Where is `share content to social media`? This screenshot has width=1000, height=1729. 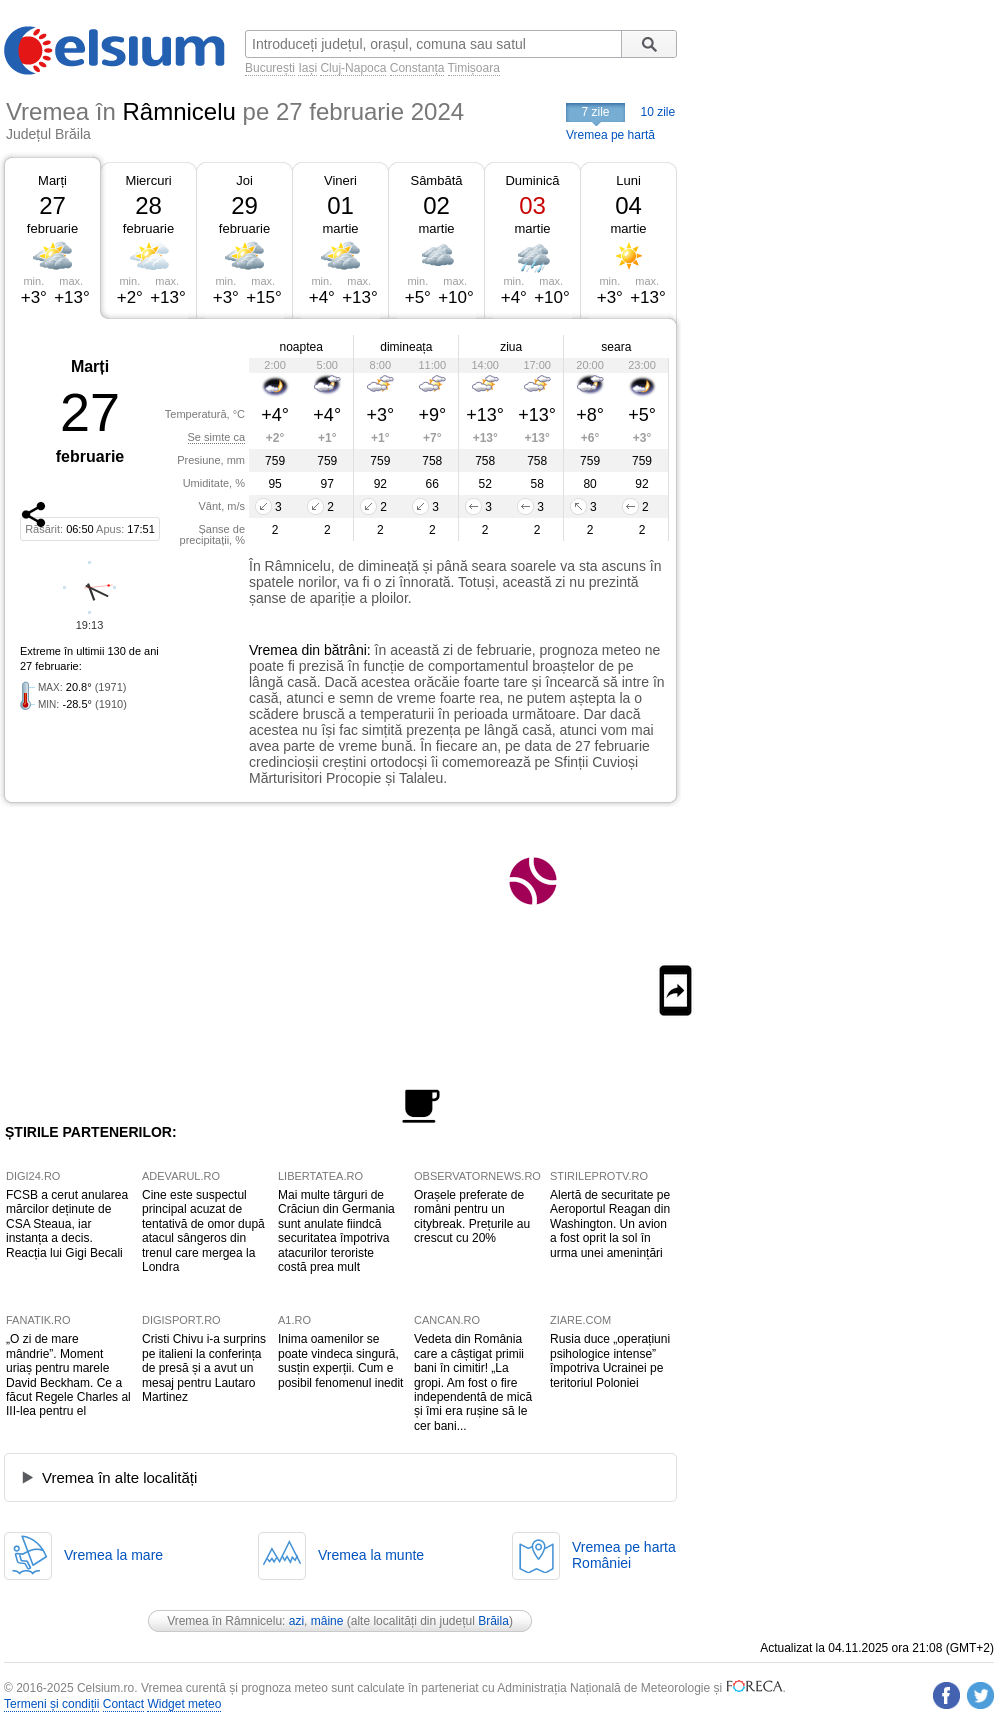 share content to social media is located at coordinates (33, 514).